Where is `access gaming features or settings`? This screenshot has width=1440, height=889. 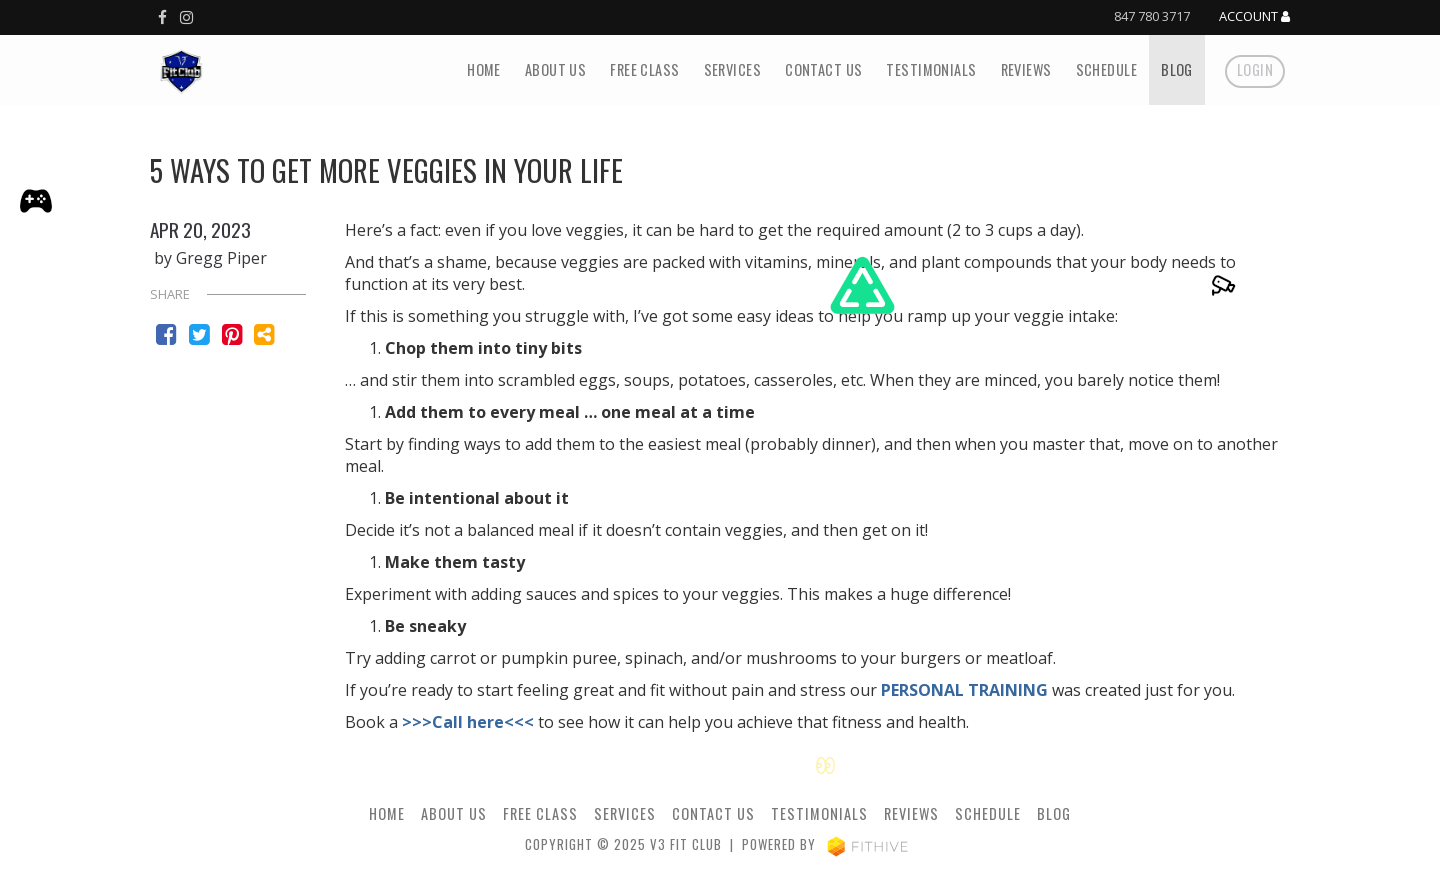
access gaming features or settings is located at coordinates (36, 201).